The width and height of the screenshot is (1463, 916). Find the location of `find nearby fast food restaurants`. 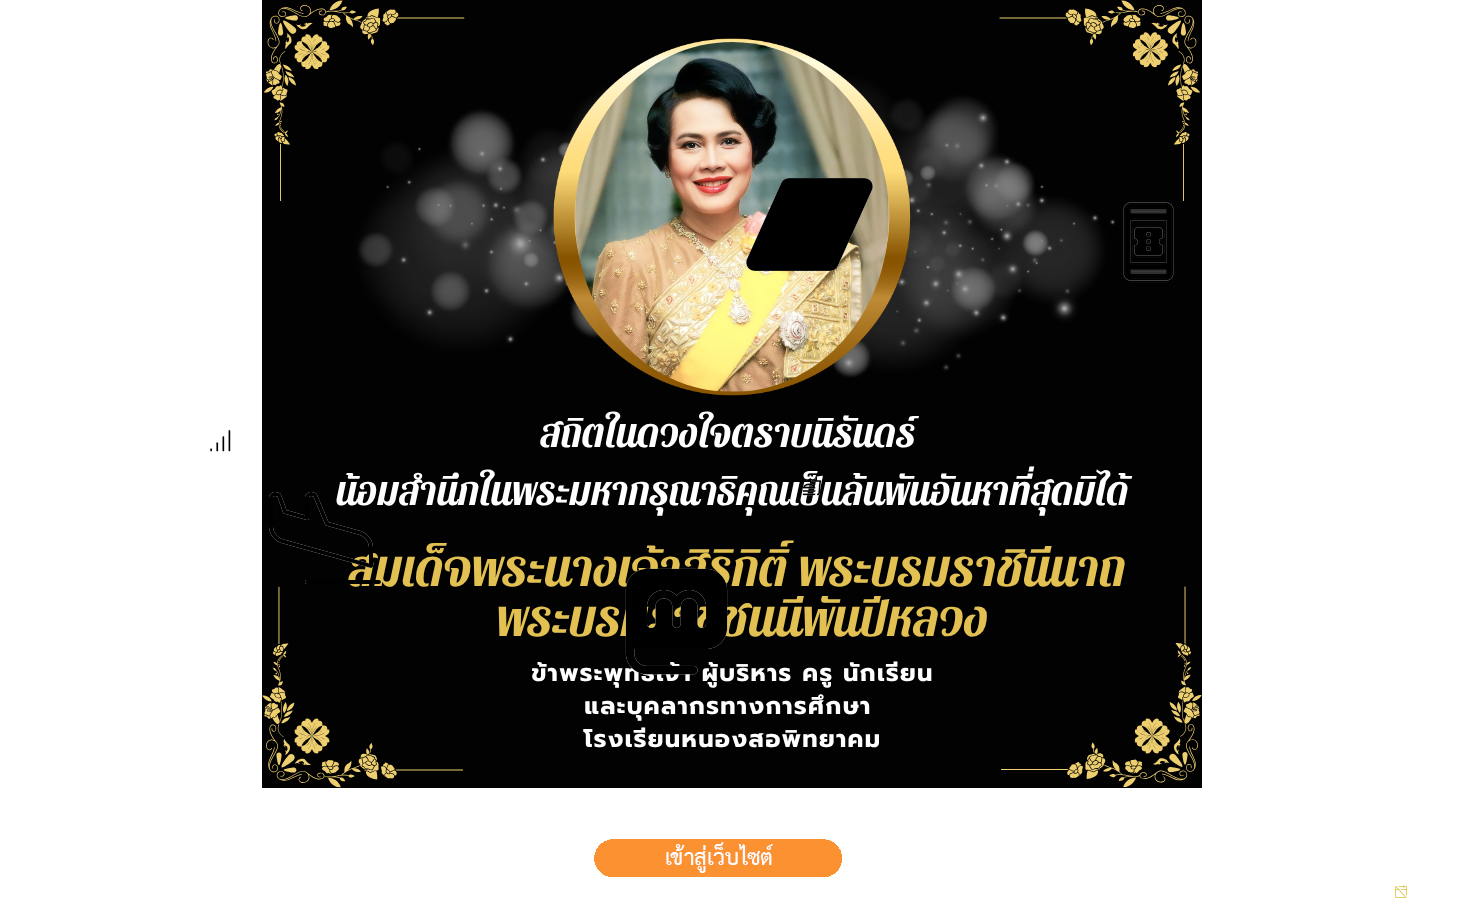

find nearby fast food restaurants is located at coordinates (812, 486).